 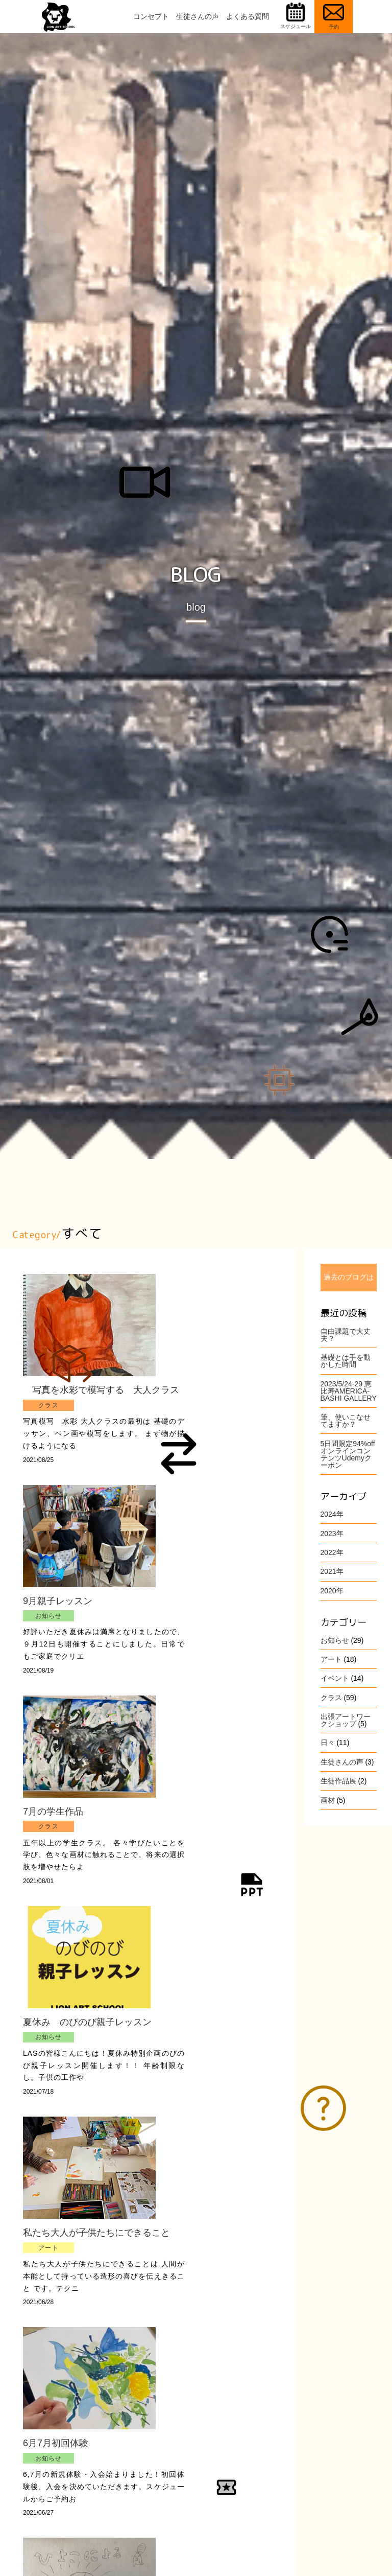 I want to click on ignite or start a fire feature, so click(x=359, y=1016).